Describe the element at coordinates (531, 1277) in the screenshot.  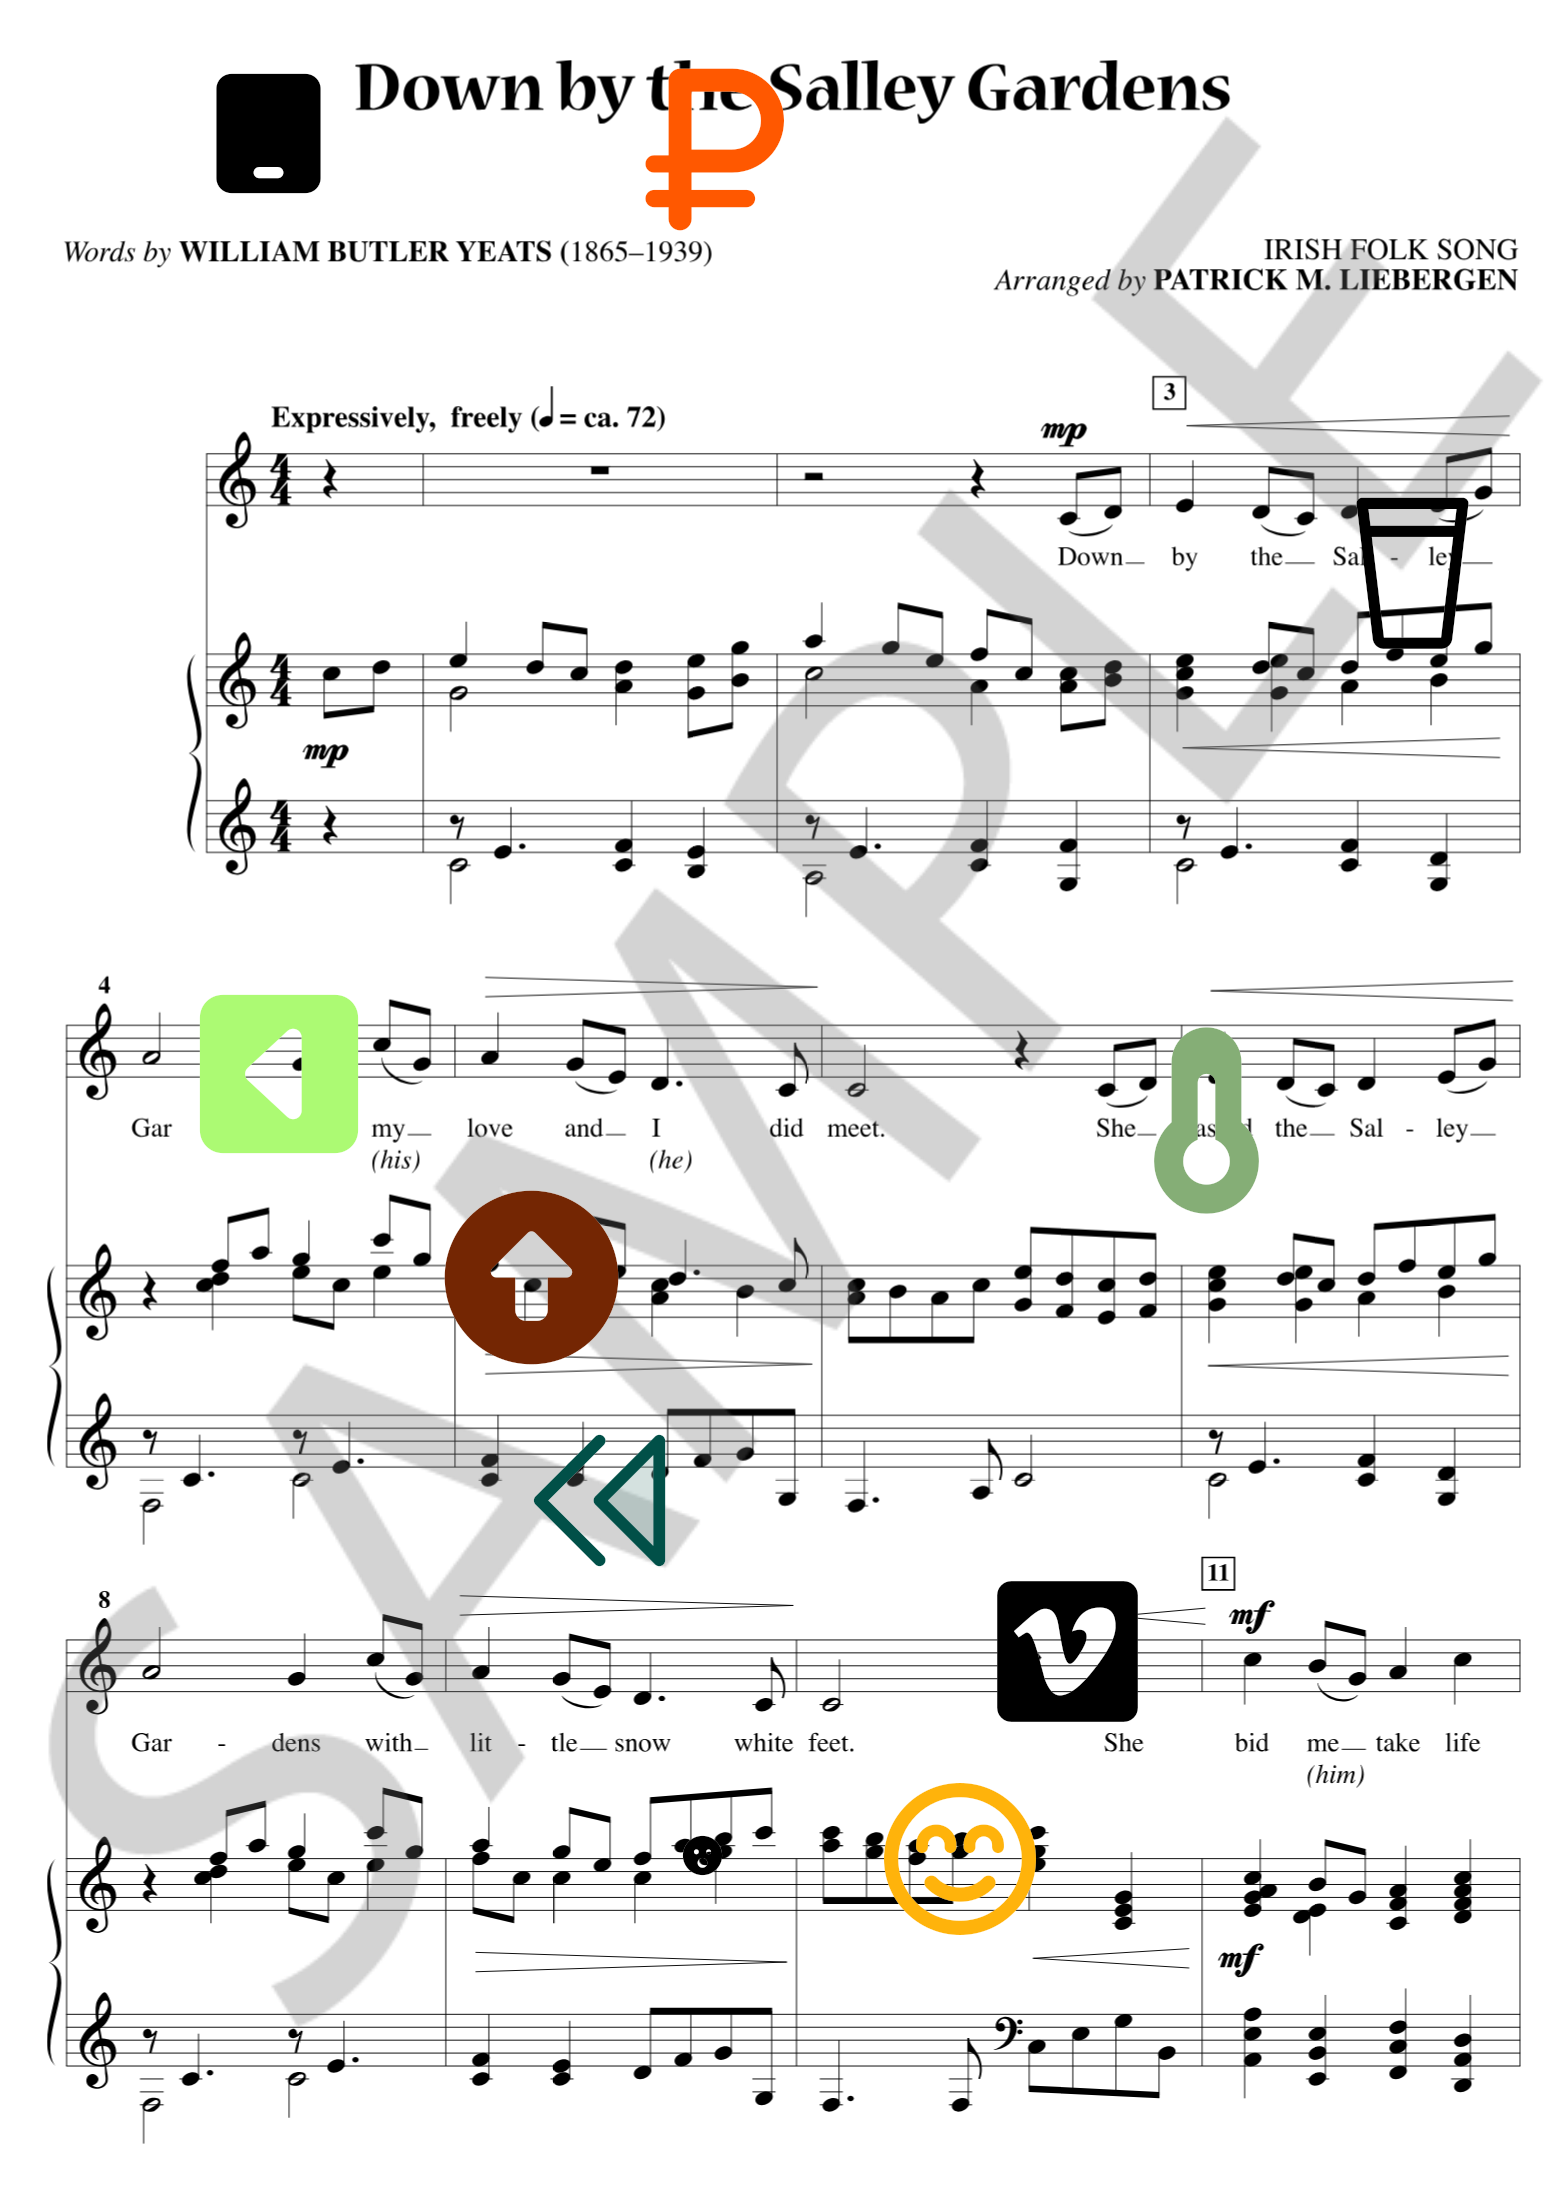
I see `scroll to top of page` at that location.